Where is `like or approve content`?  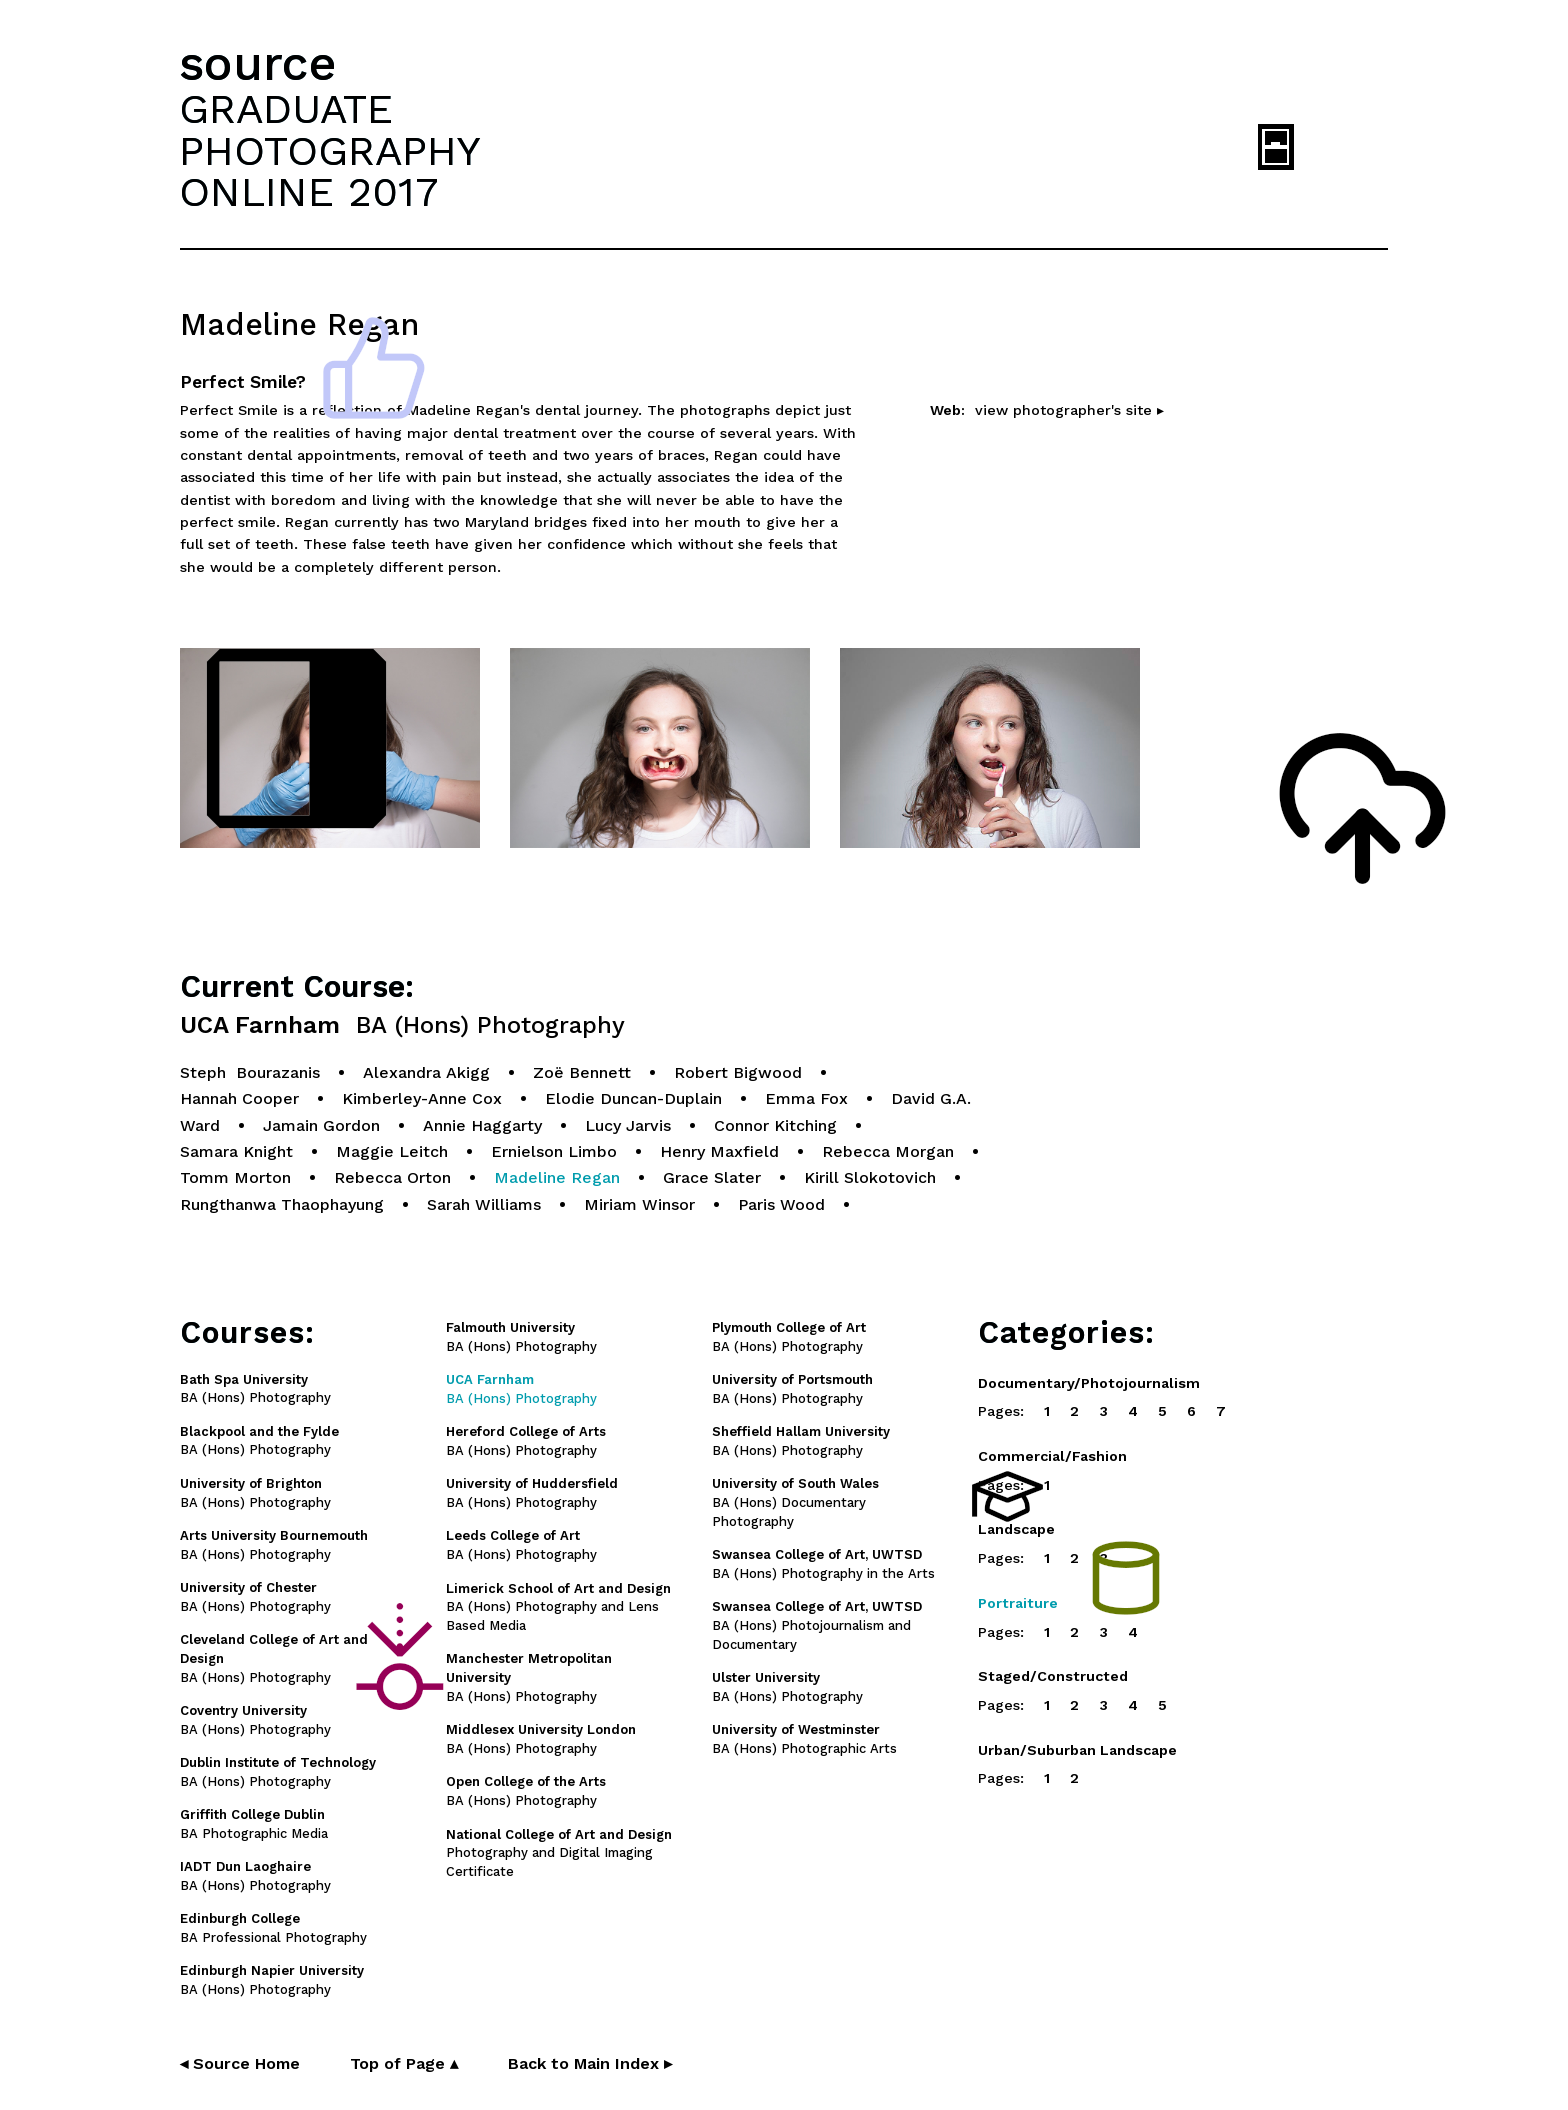
like or approve content is located at coordinates (374, 368).